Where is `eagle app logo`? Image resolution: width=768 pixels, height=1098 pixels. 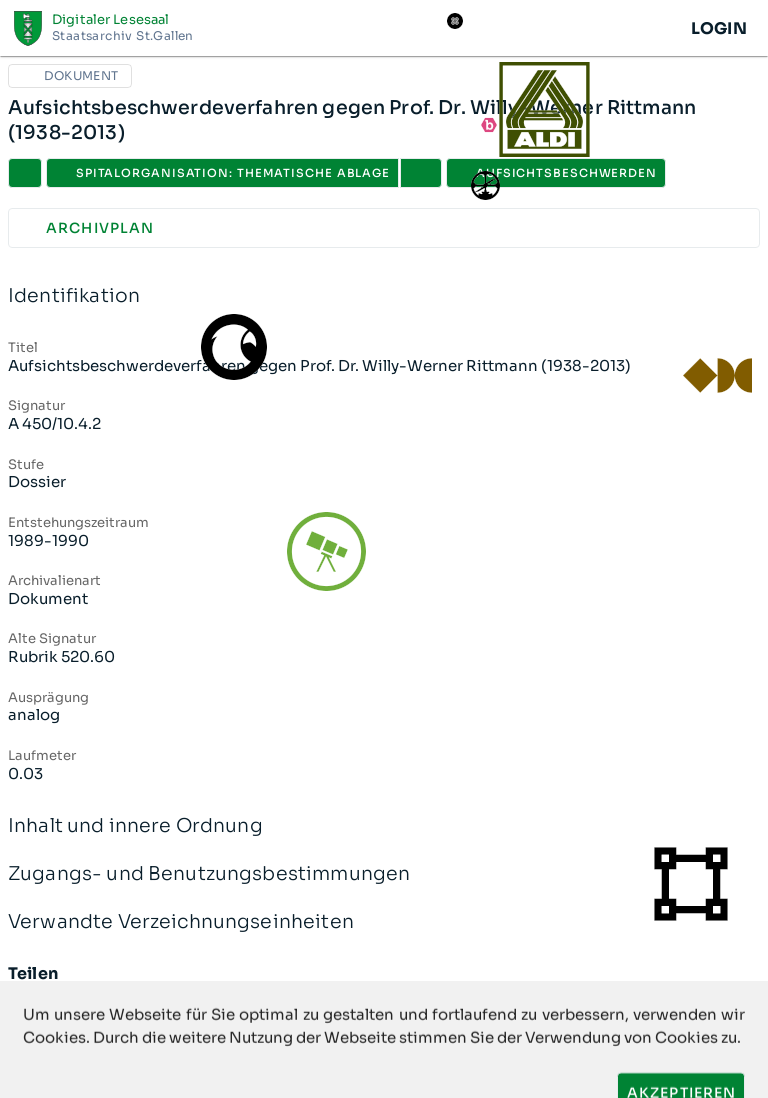
eagle app logo is located at coordinates (234, 347).